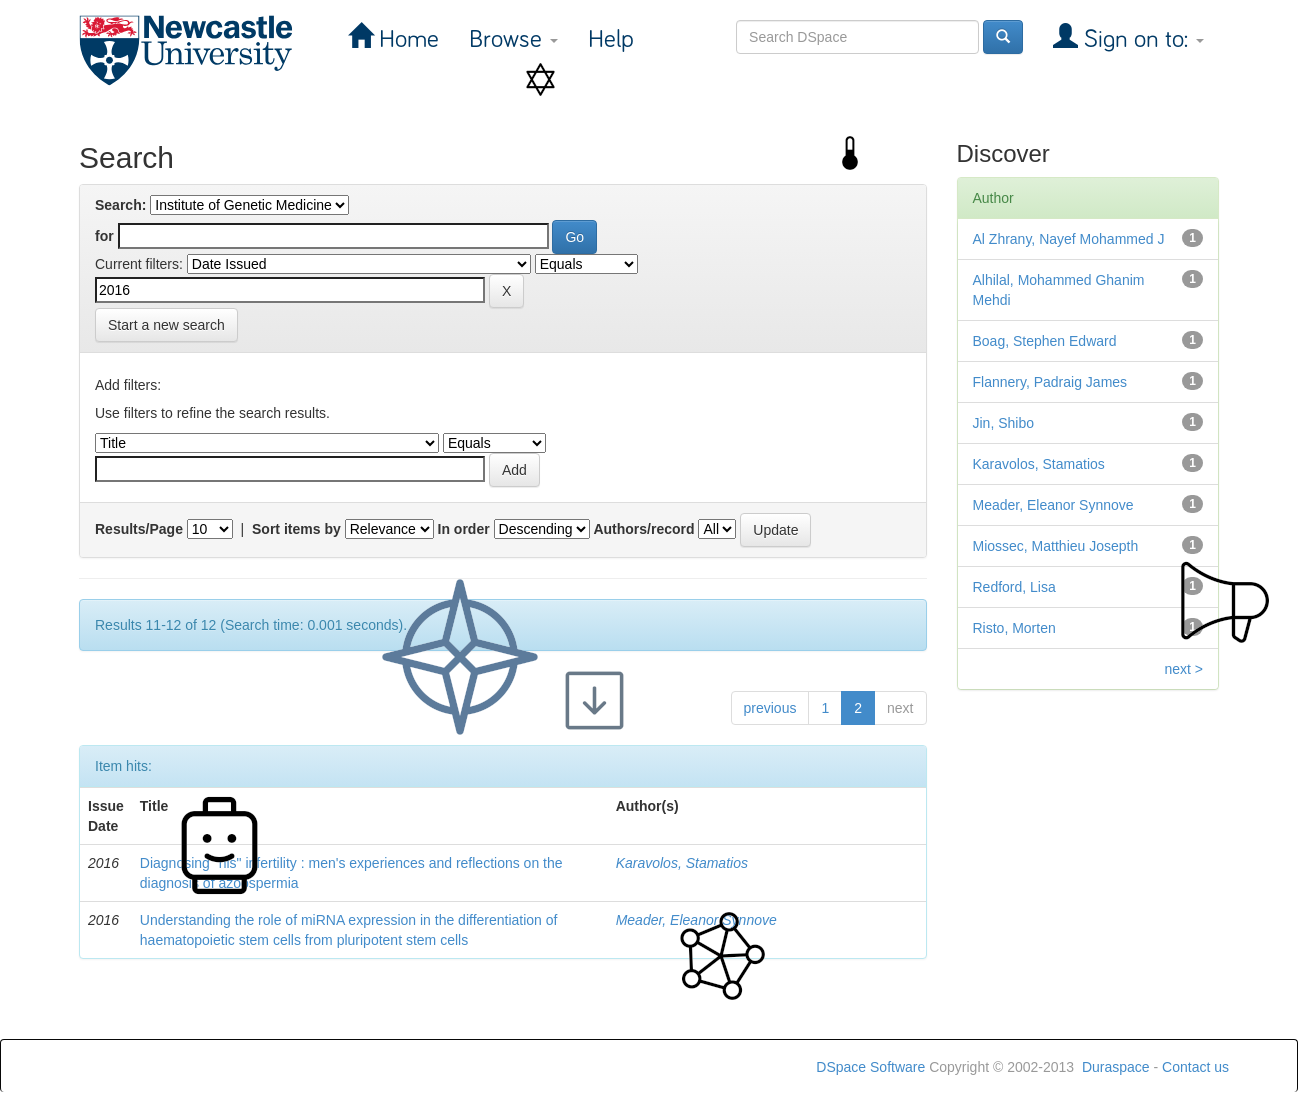  What do you see at coordinates (540, 79) in the screenshot?
I see `indicates jewish religious content or services` at bounding box center [540, 79].